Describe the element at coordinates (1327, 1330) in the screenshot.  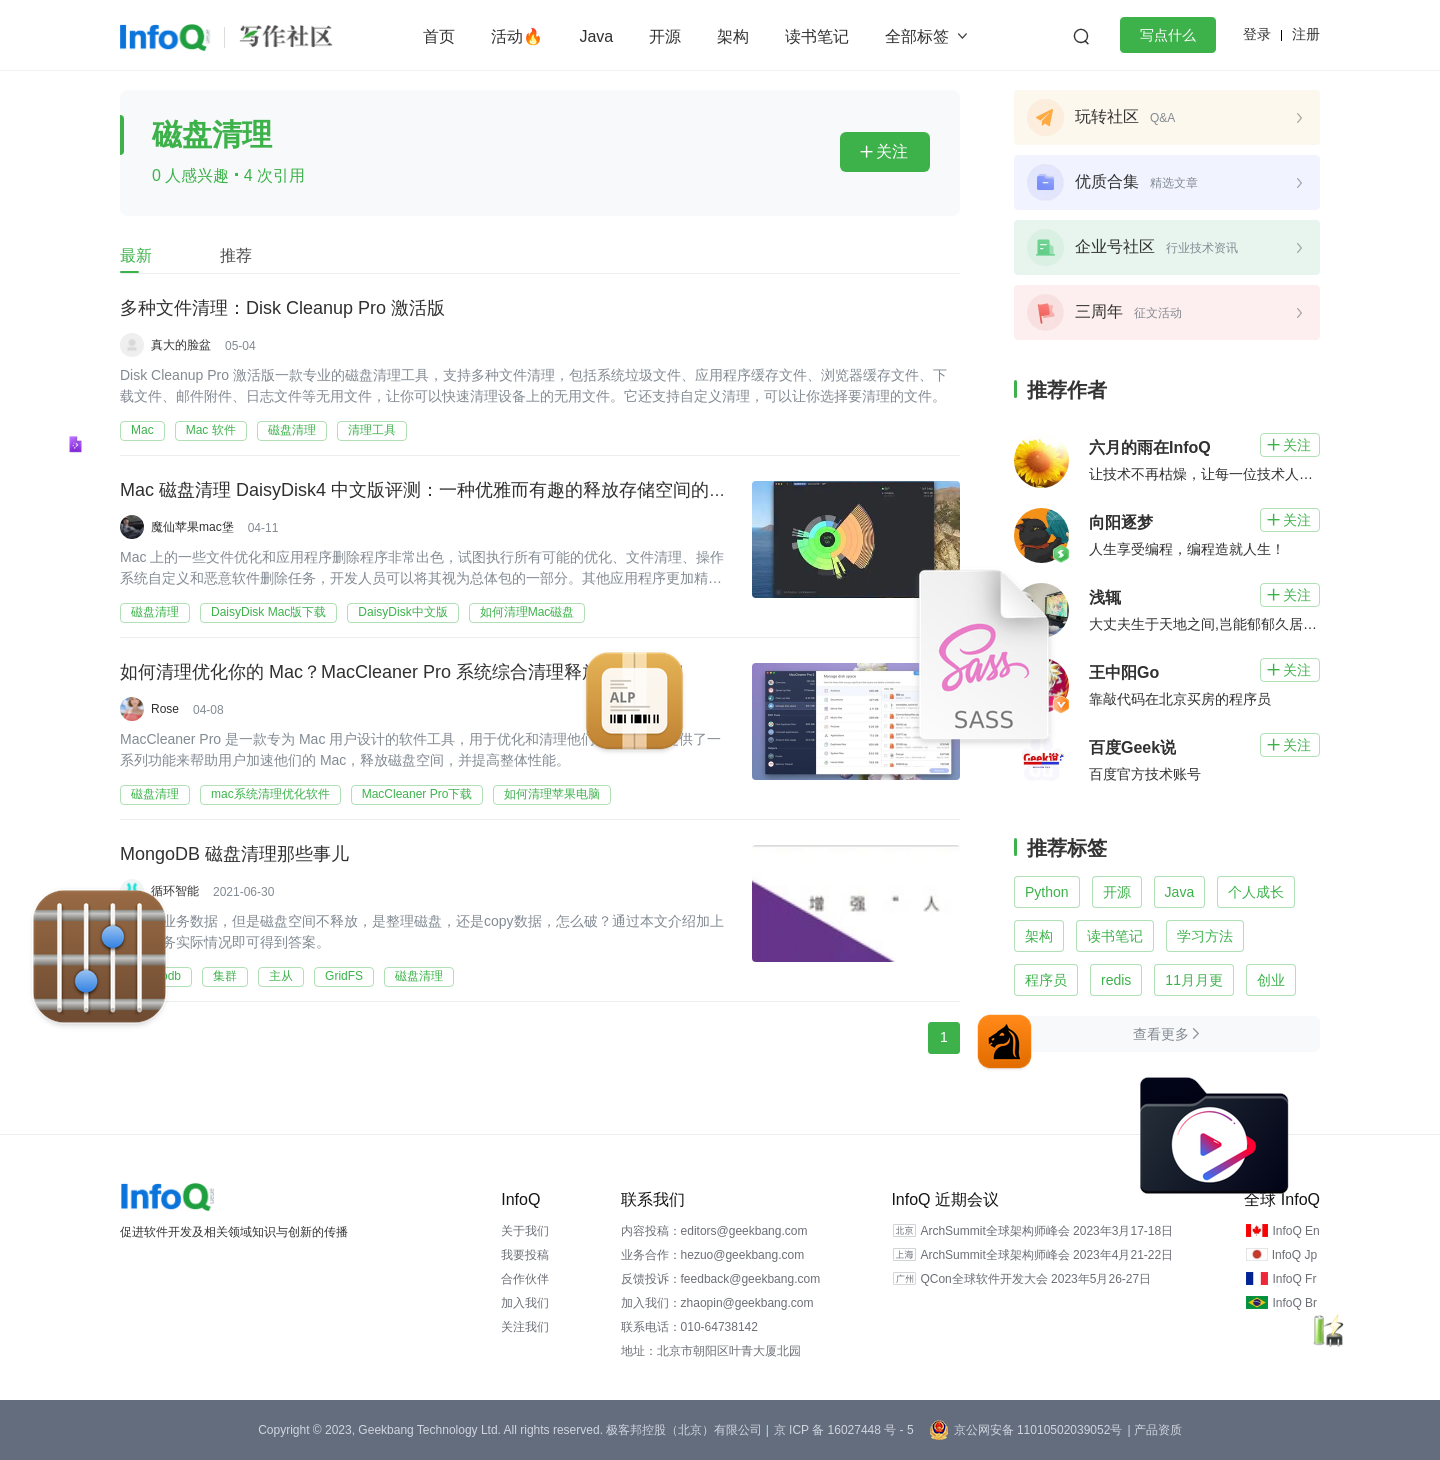
I see `indicates battery is fully charged and connected to power` at that location.